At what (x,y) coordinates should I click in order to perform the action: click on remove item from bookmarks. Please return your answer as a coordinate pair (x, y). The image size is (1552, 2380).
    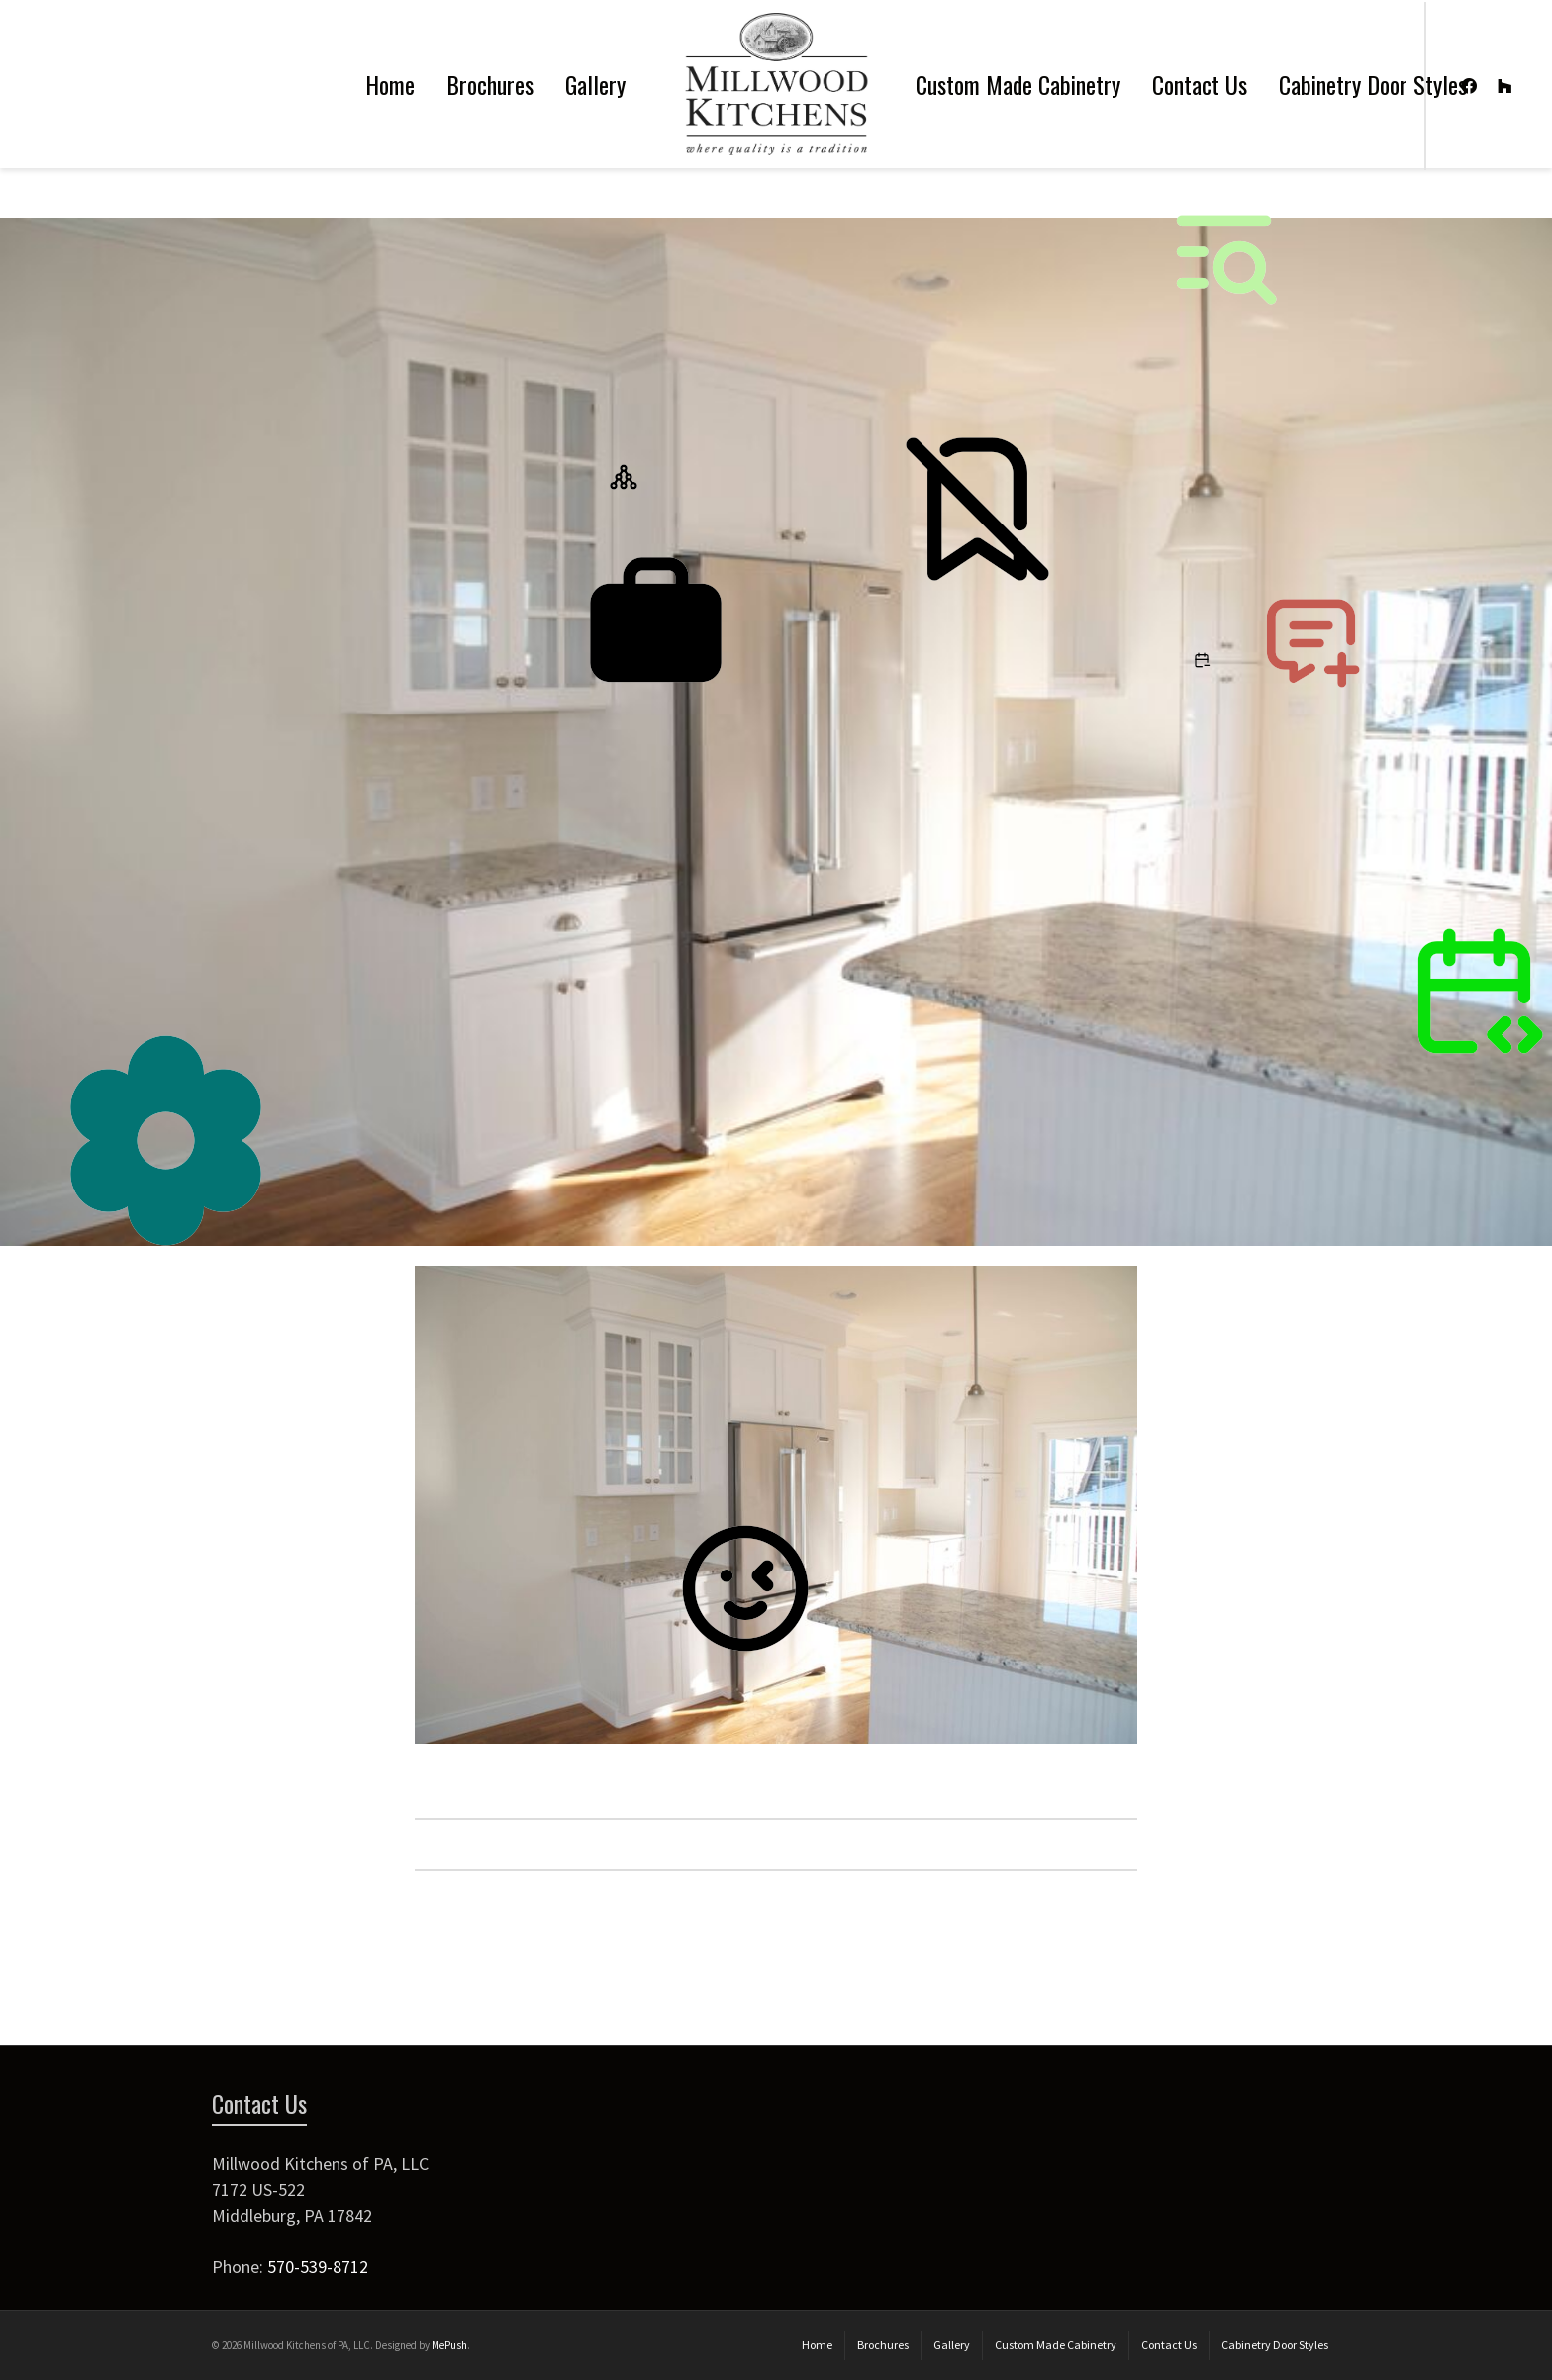
    Looking at the image, I should click on (977, 509).